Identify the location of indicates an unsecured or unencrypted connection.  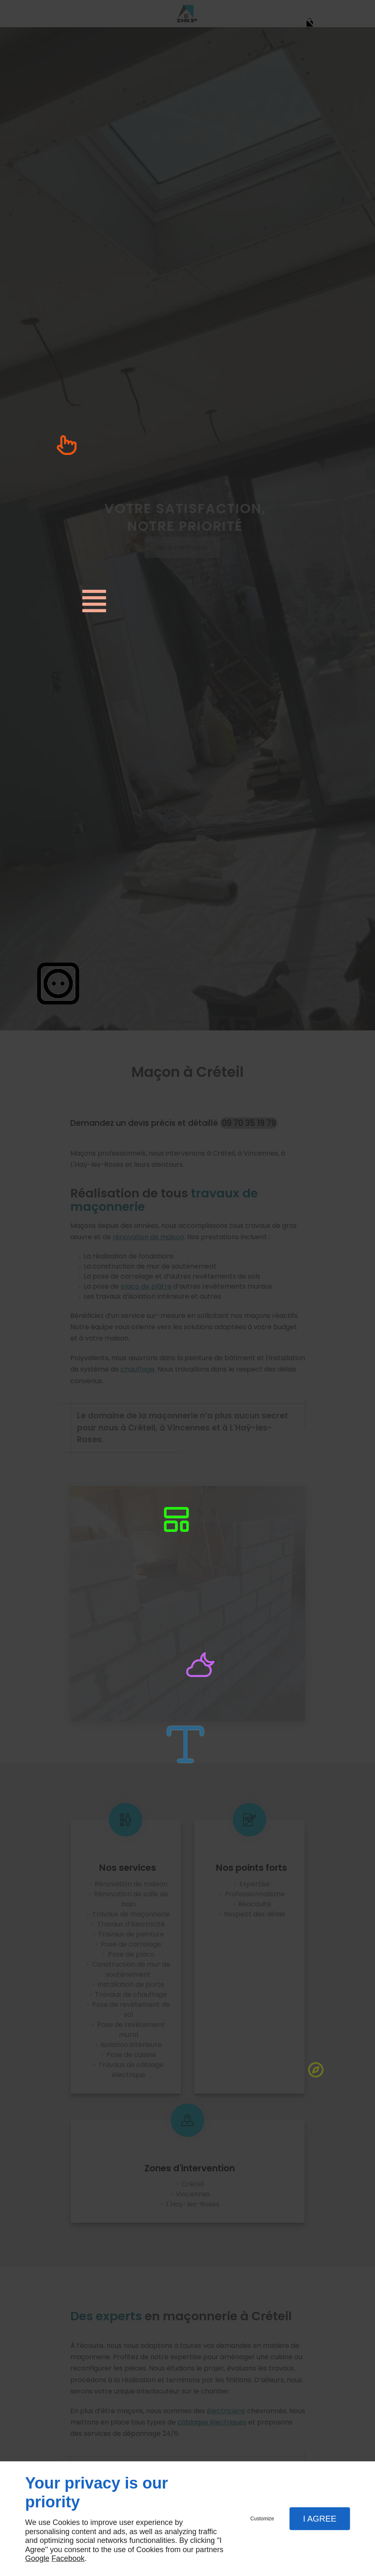
(310, 23).